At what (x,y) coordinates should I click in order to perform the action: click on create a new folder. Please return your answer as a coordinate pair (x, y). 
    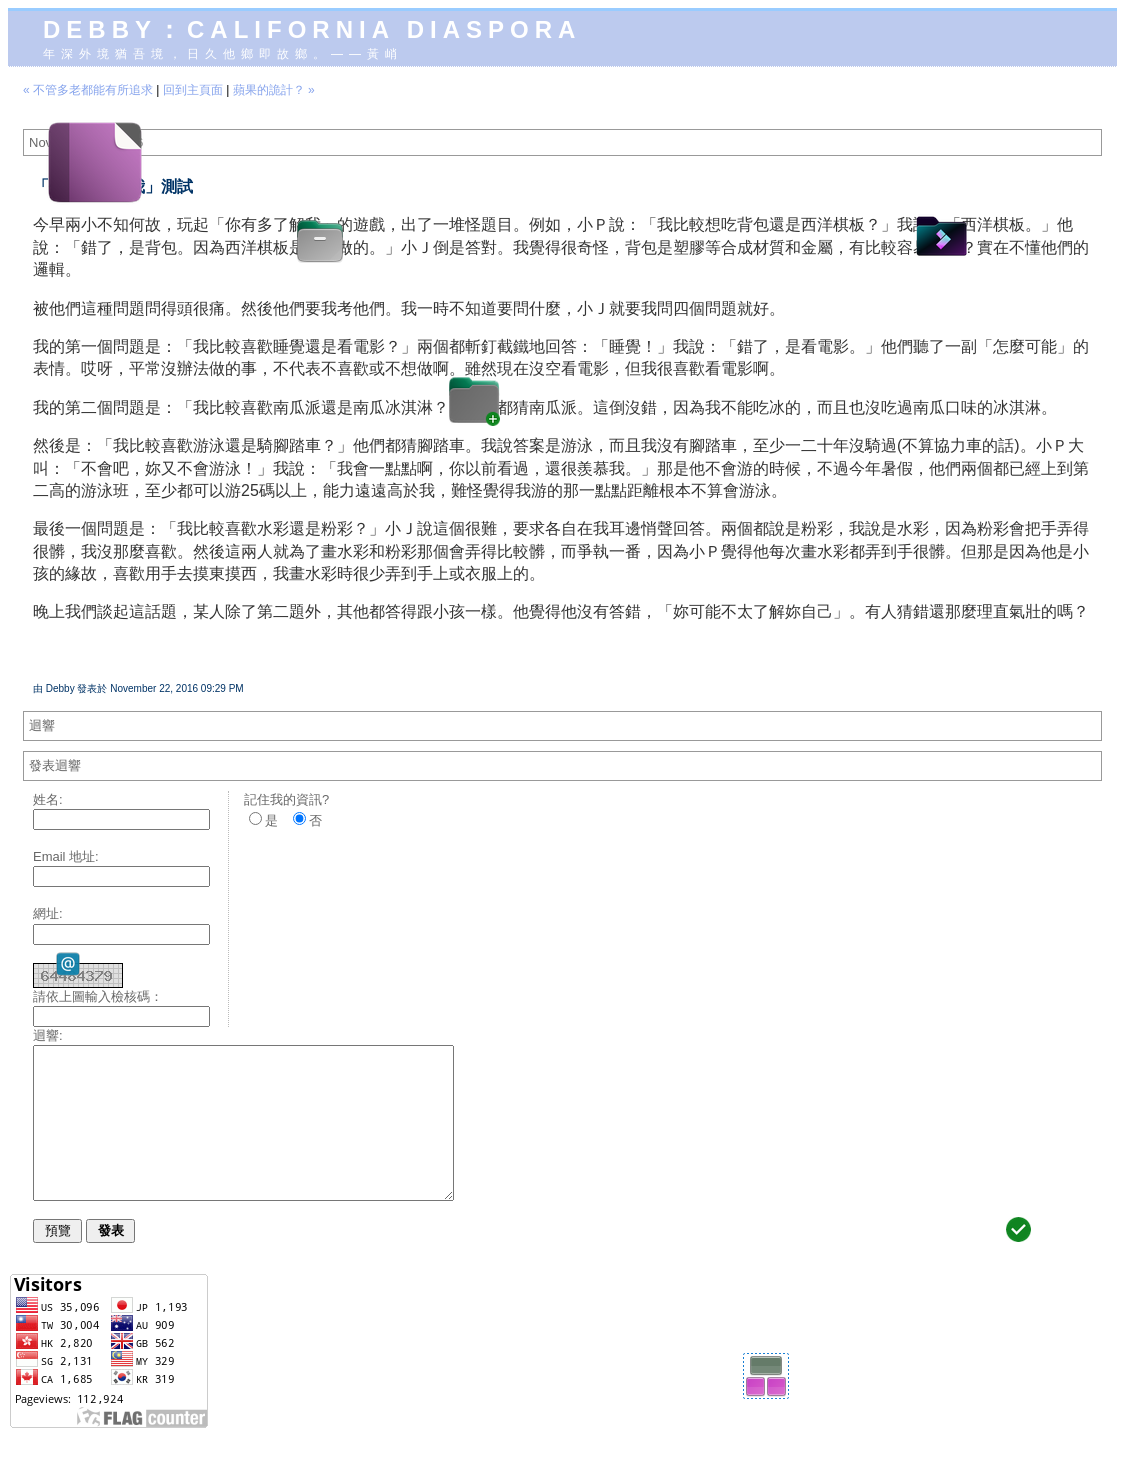
    Looking at the image, I should click on (474, 400).